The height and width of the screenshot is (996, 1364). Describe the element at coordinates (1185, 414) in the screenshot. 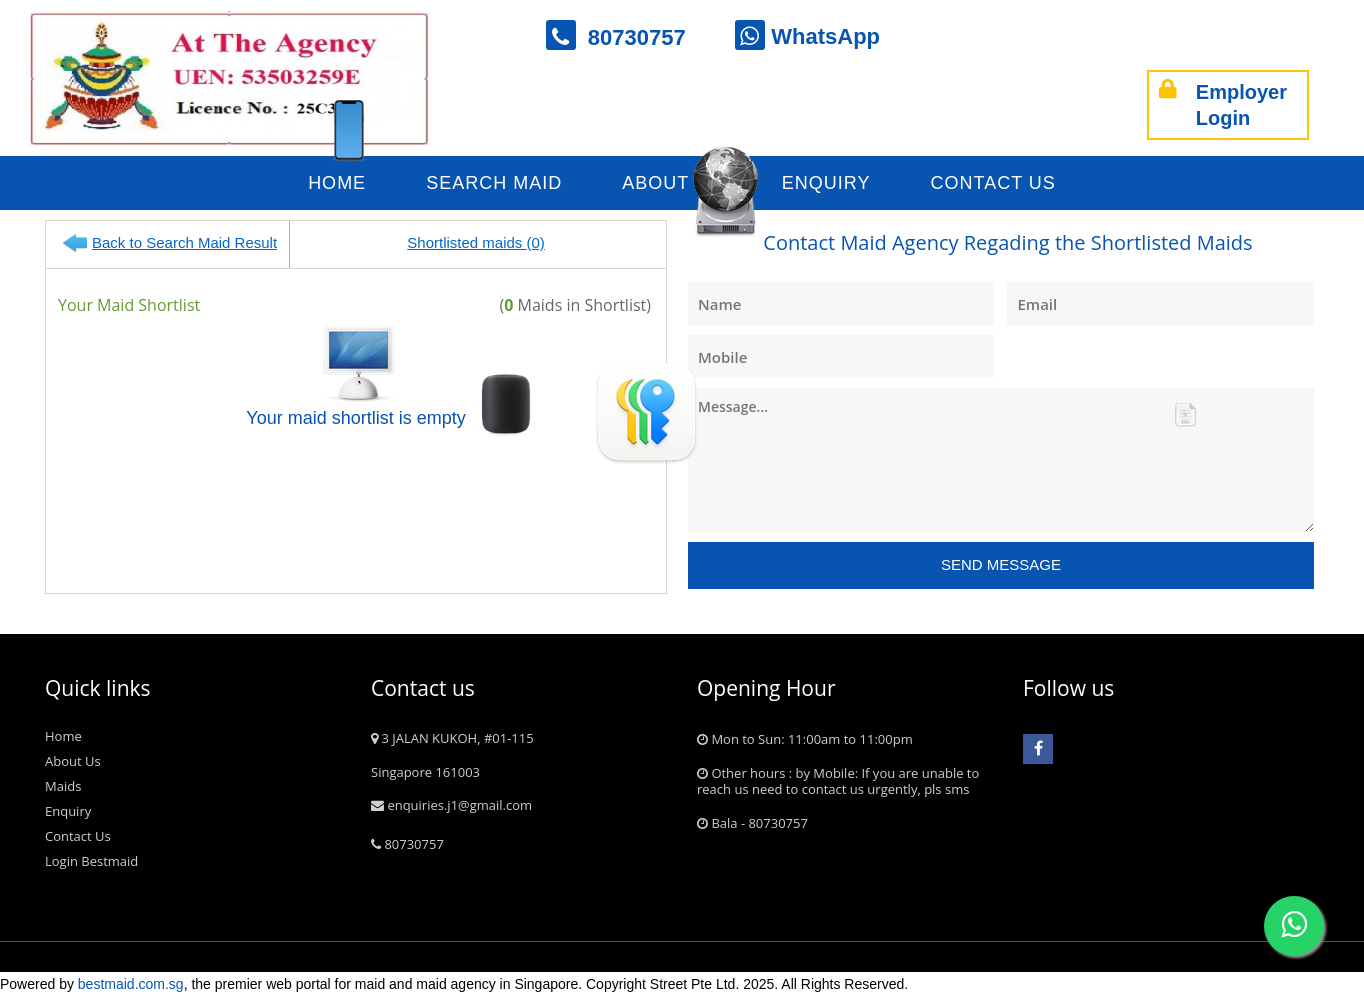

I see `open a CSV spreadsheet file` at that location.